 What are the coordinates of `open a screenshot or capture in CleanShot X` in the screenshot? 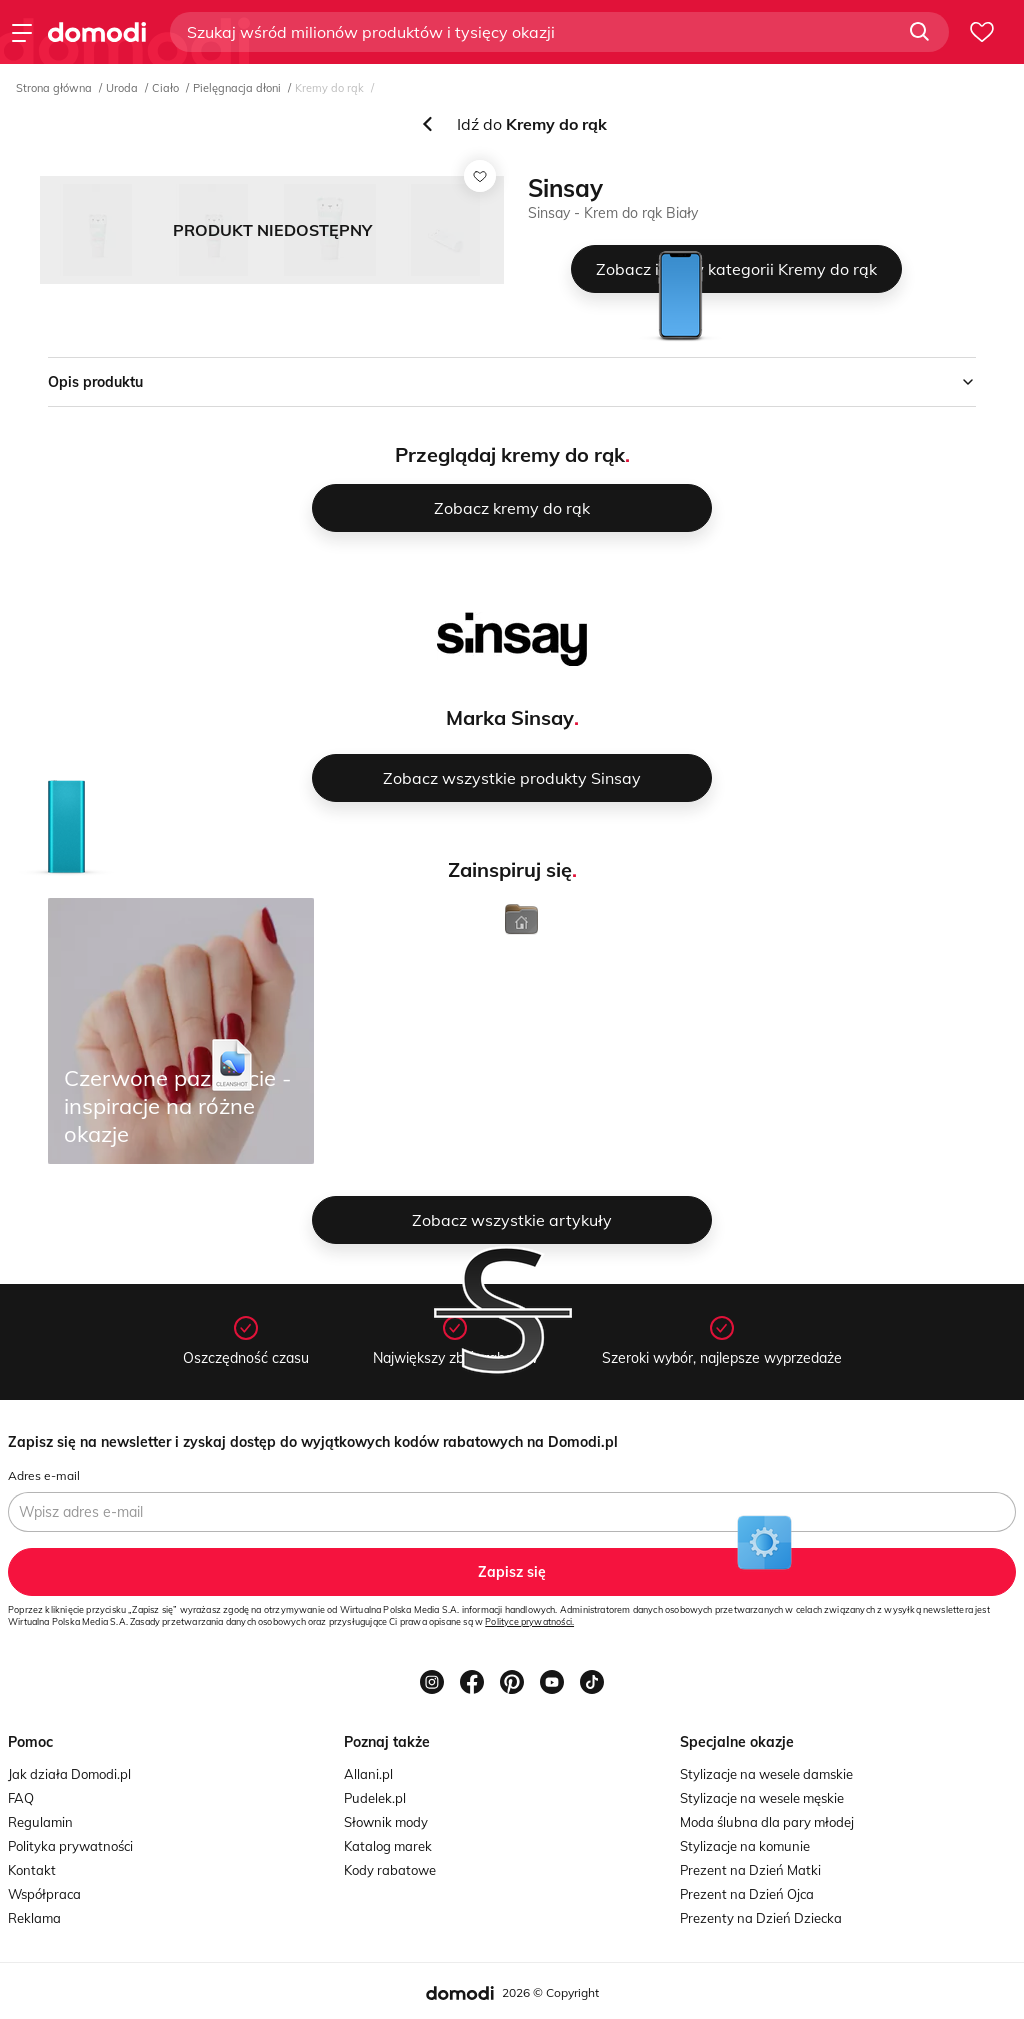 It's located at (232, 1065).